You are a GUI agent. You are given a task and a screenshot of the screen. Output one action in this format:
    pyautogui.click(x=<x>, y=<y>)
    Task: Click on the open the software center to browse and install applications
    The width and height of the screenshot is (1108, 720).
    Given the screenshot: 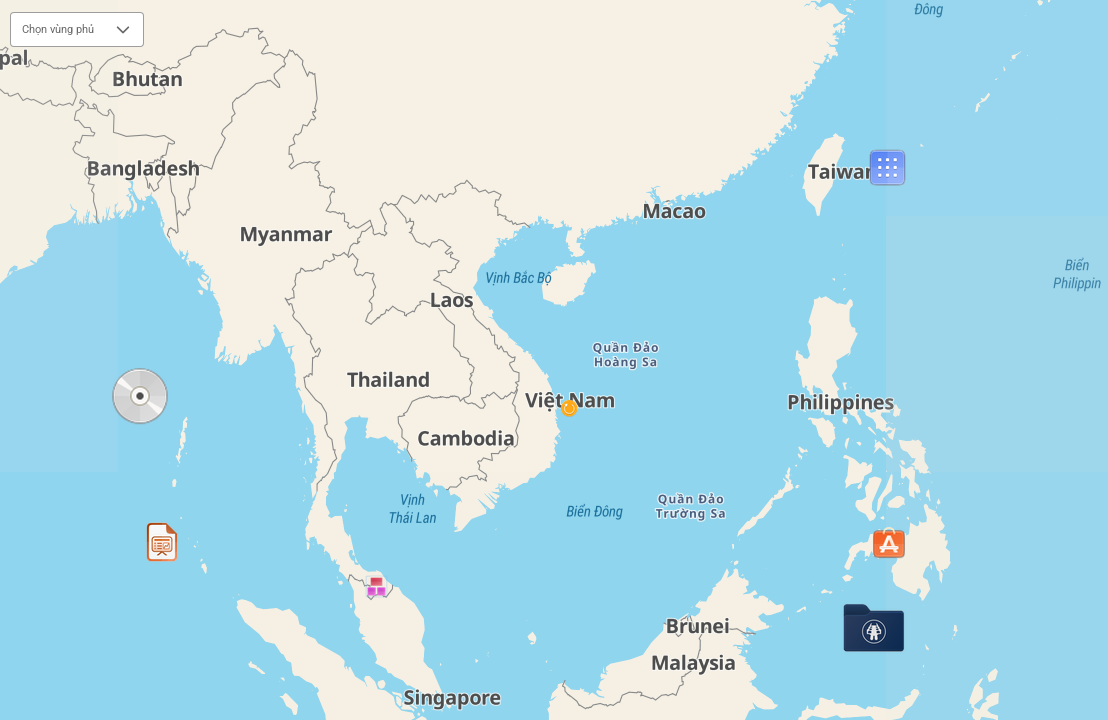 What is the action you would take?
    pyautogui.click(x=889, y=544)
    